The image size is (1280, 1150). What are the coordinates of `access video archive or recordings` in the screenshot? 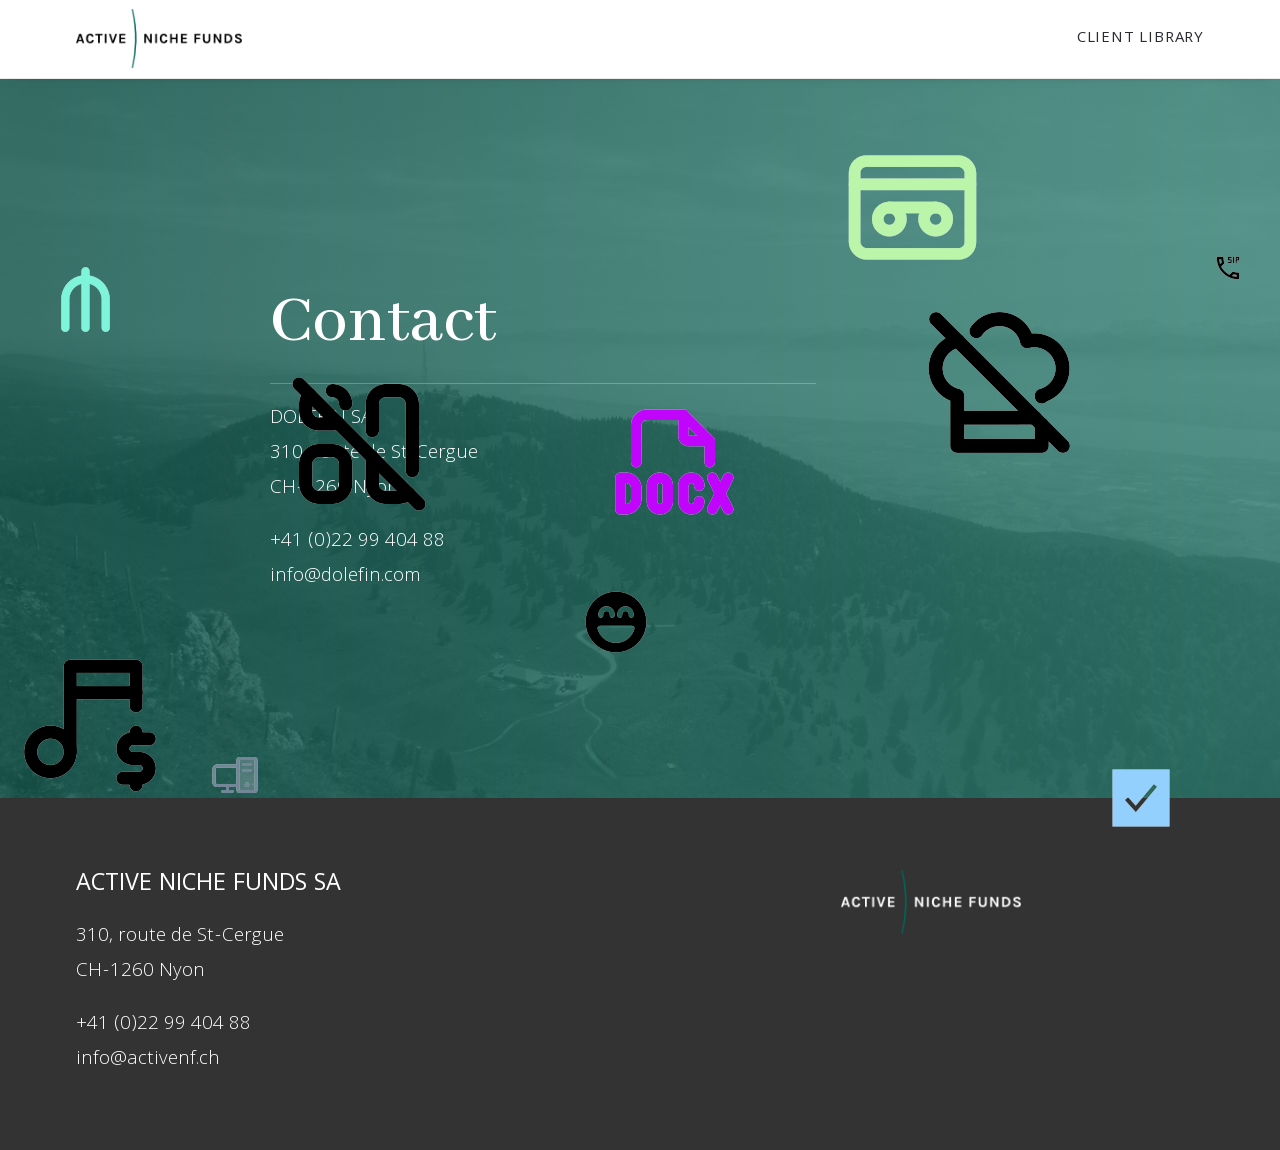 It's located at (912, 207).